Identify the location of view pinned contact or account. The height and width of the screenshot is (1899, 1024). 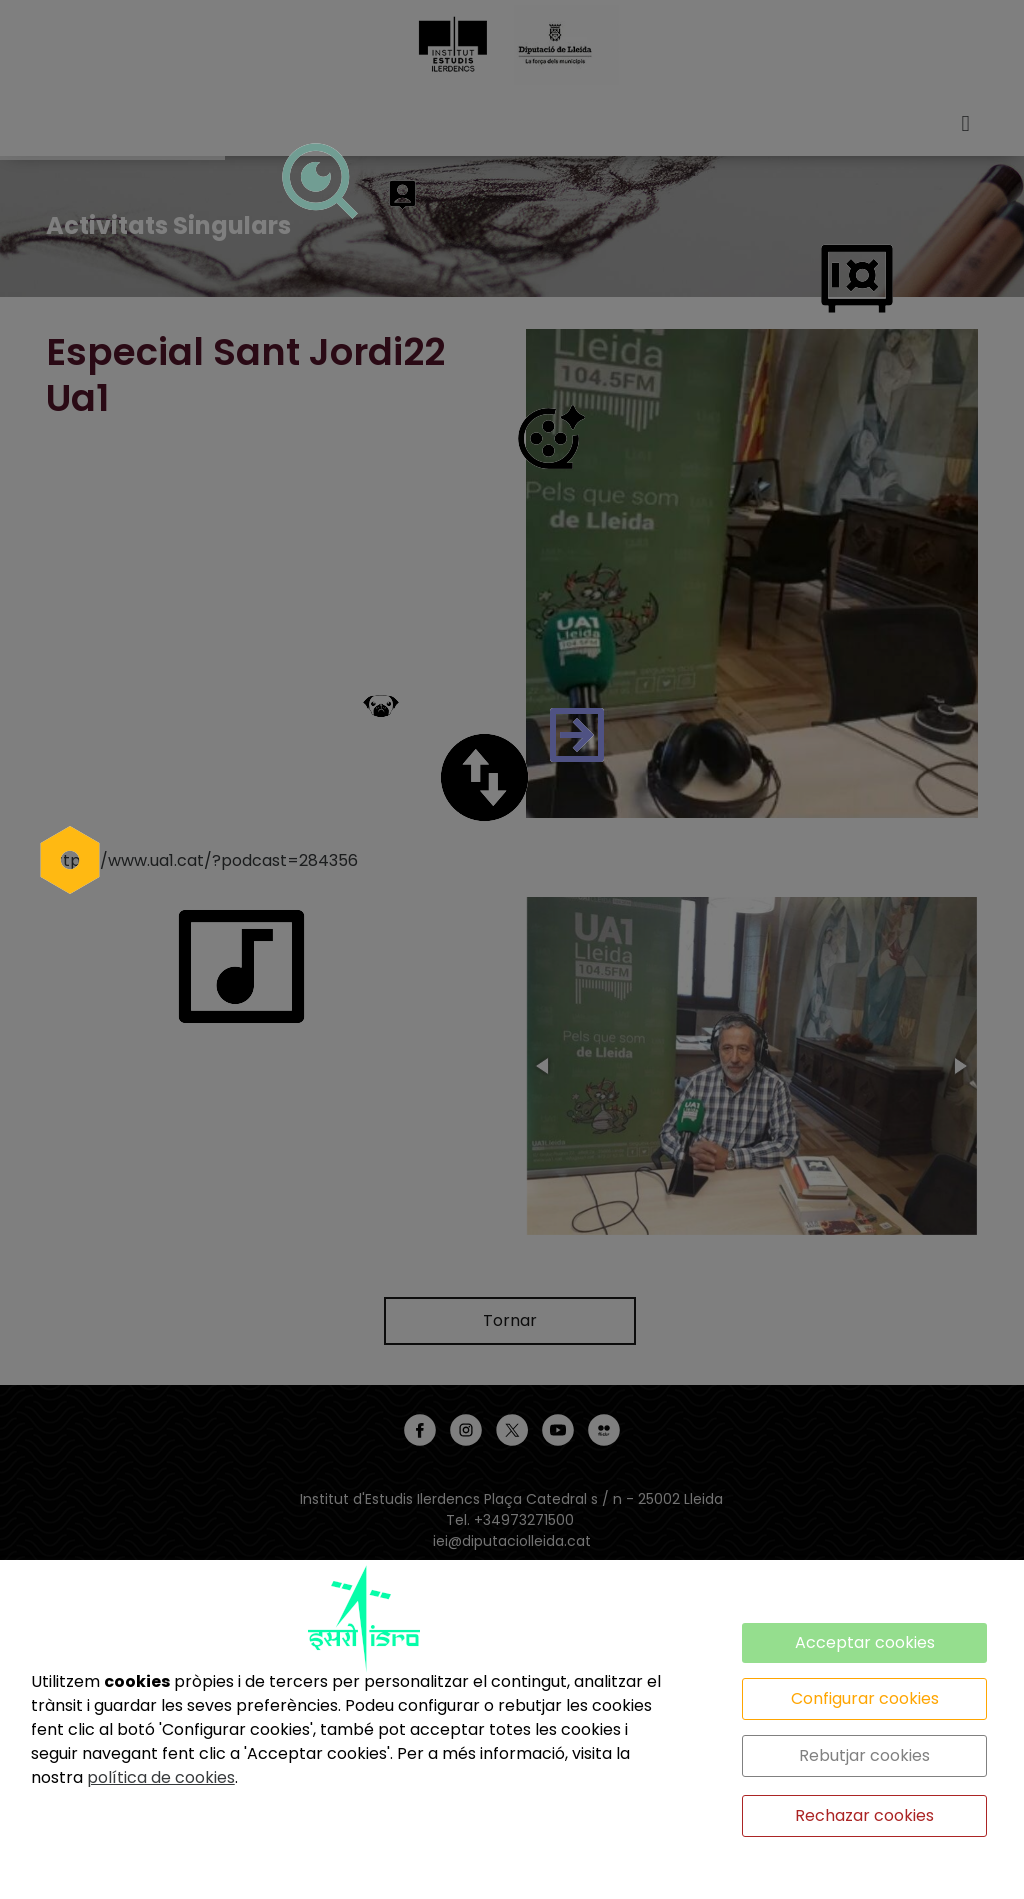
(402, 193).